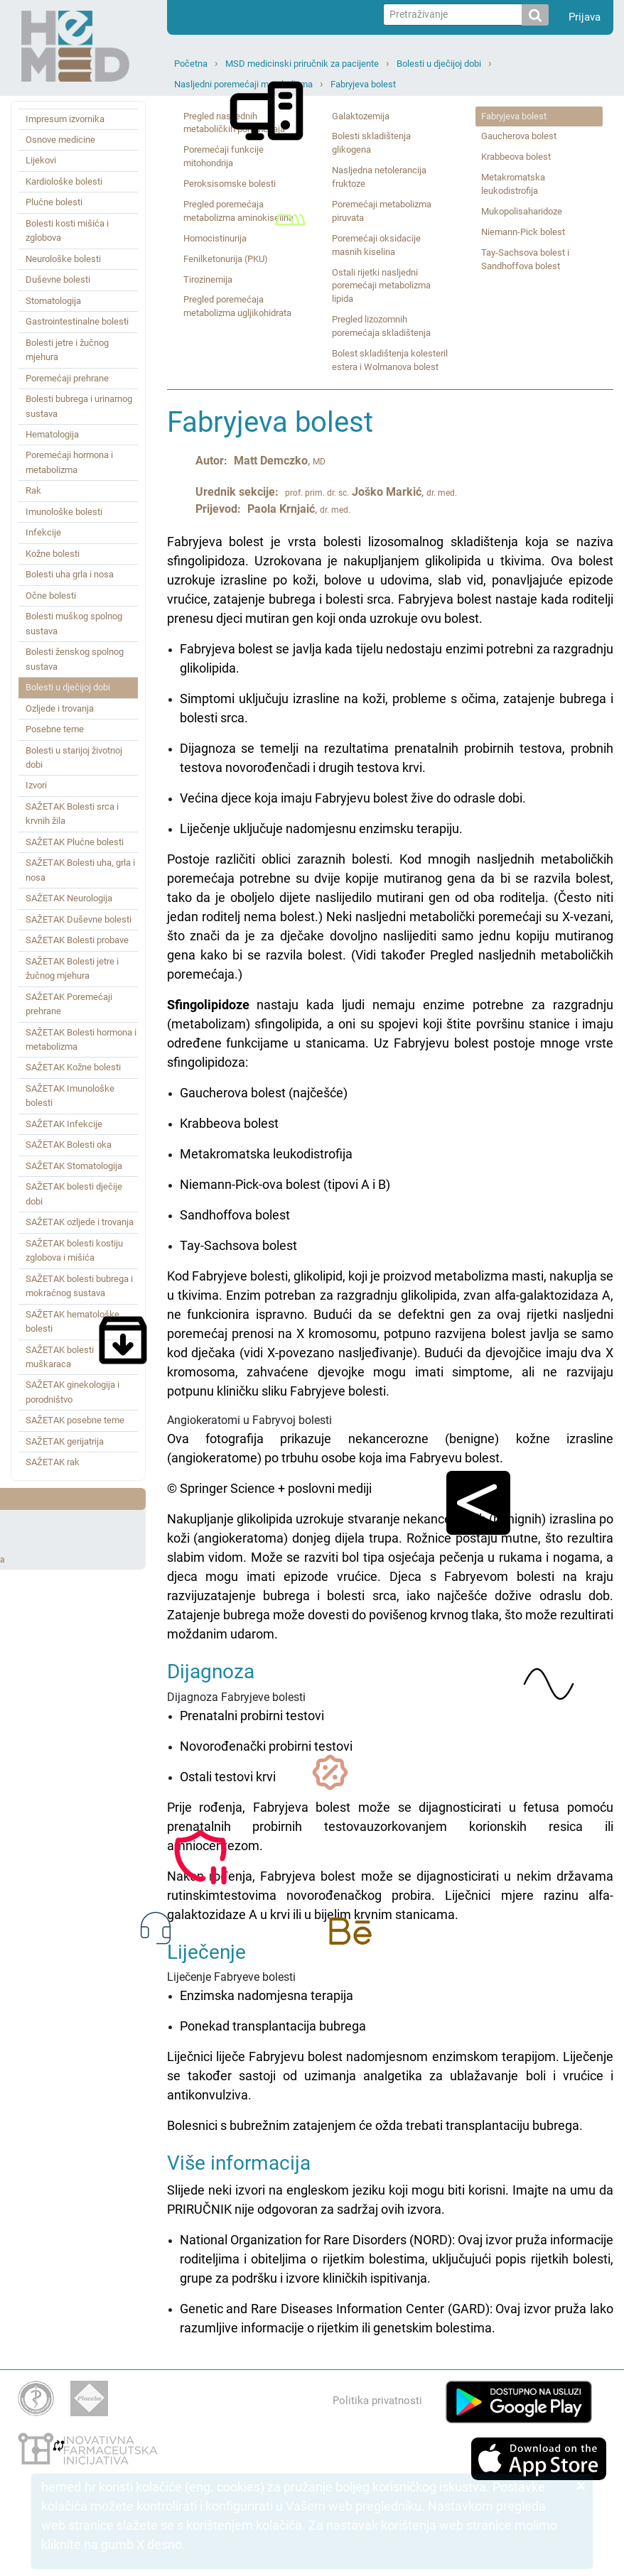 This screenshot has width=624, height=2576. Describe the element at coordinates (478, 1503) in the screenshot. I see `navigate to previous item or page` at that location.